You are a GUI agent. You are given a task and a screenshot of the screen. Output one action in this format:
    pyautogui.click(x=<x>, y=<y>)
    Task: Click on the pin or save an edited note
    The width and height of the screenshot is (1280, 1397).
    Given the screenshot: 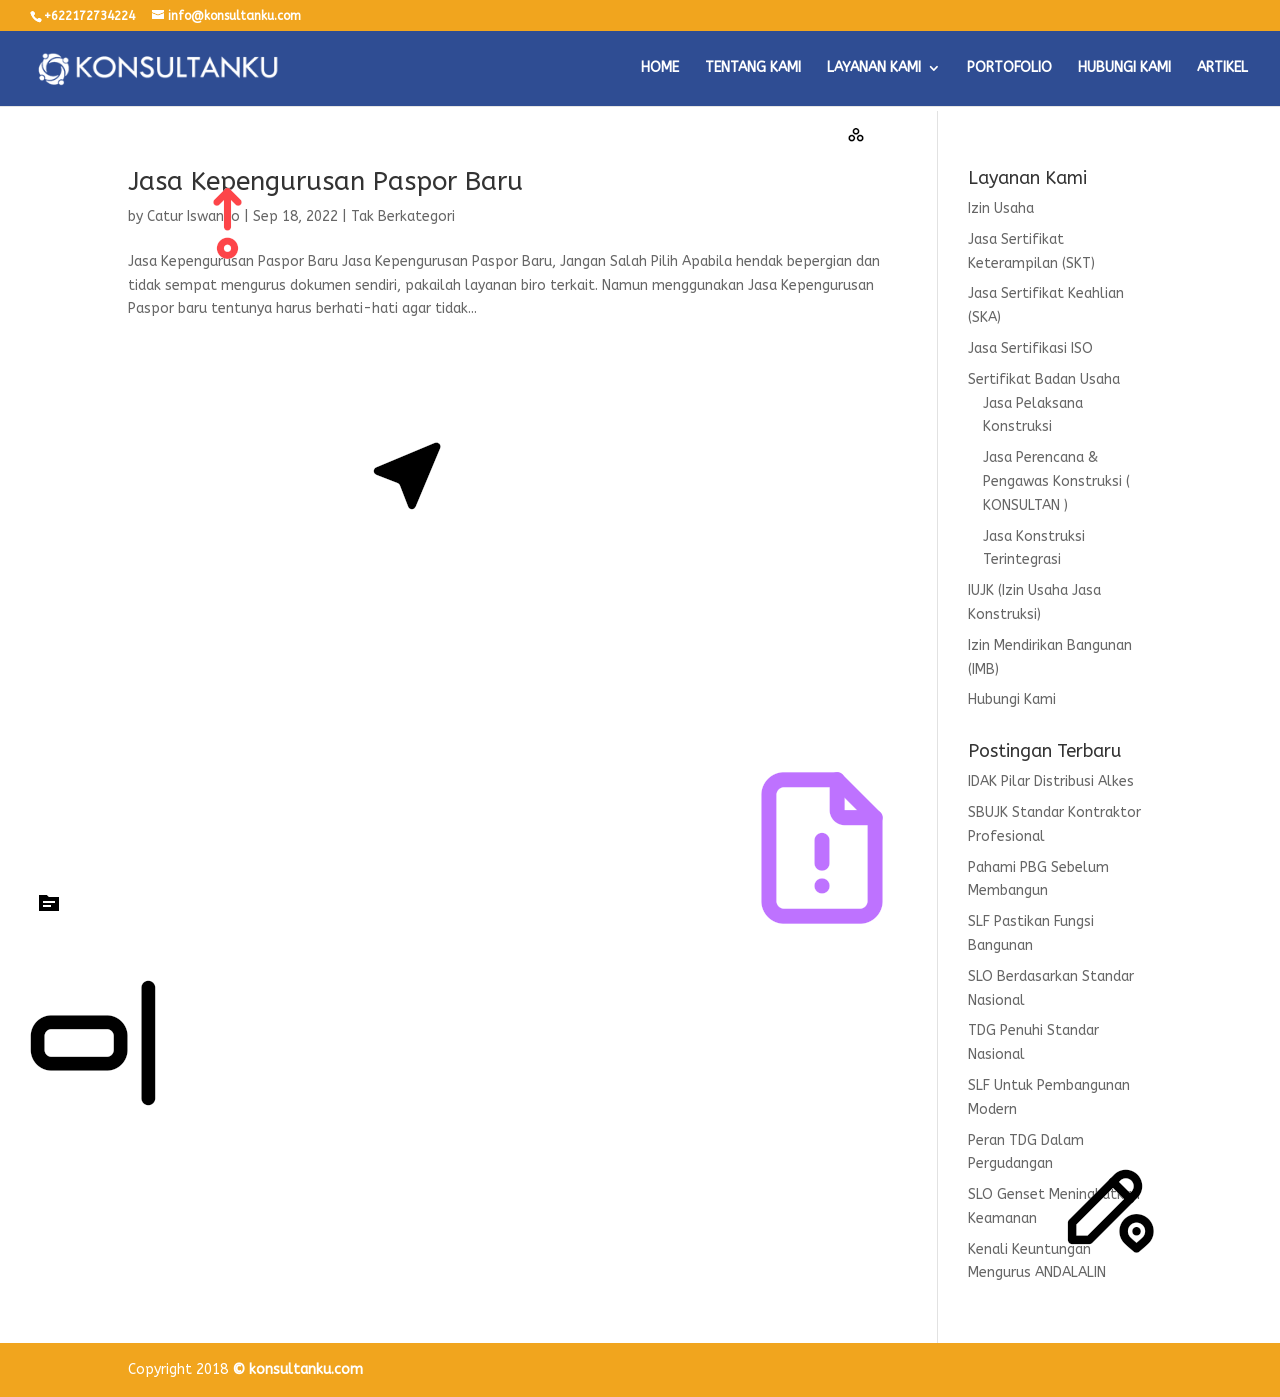 What is the action you would take?
    pyautogui.click(x=1106, y=1205)
    